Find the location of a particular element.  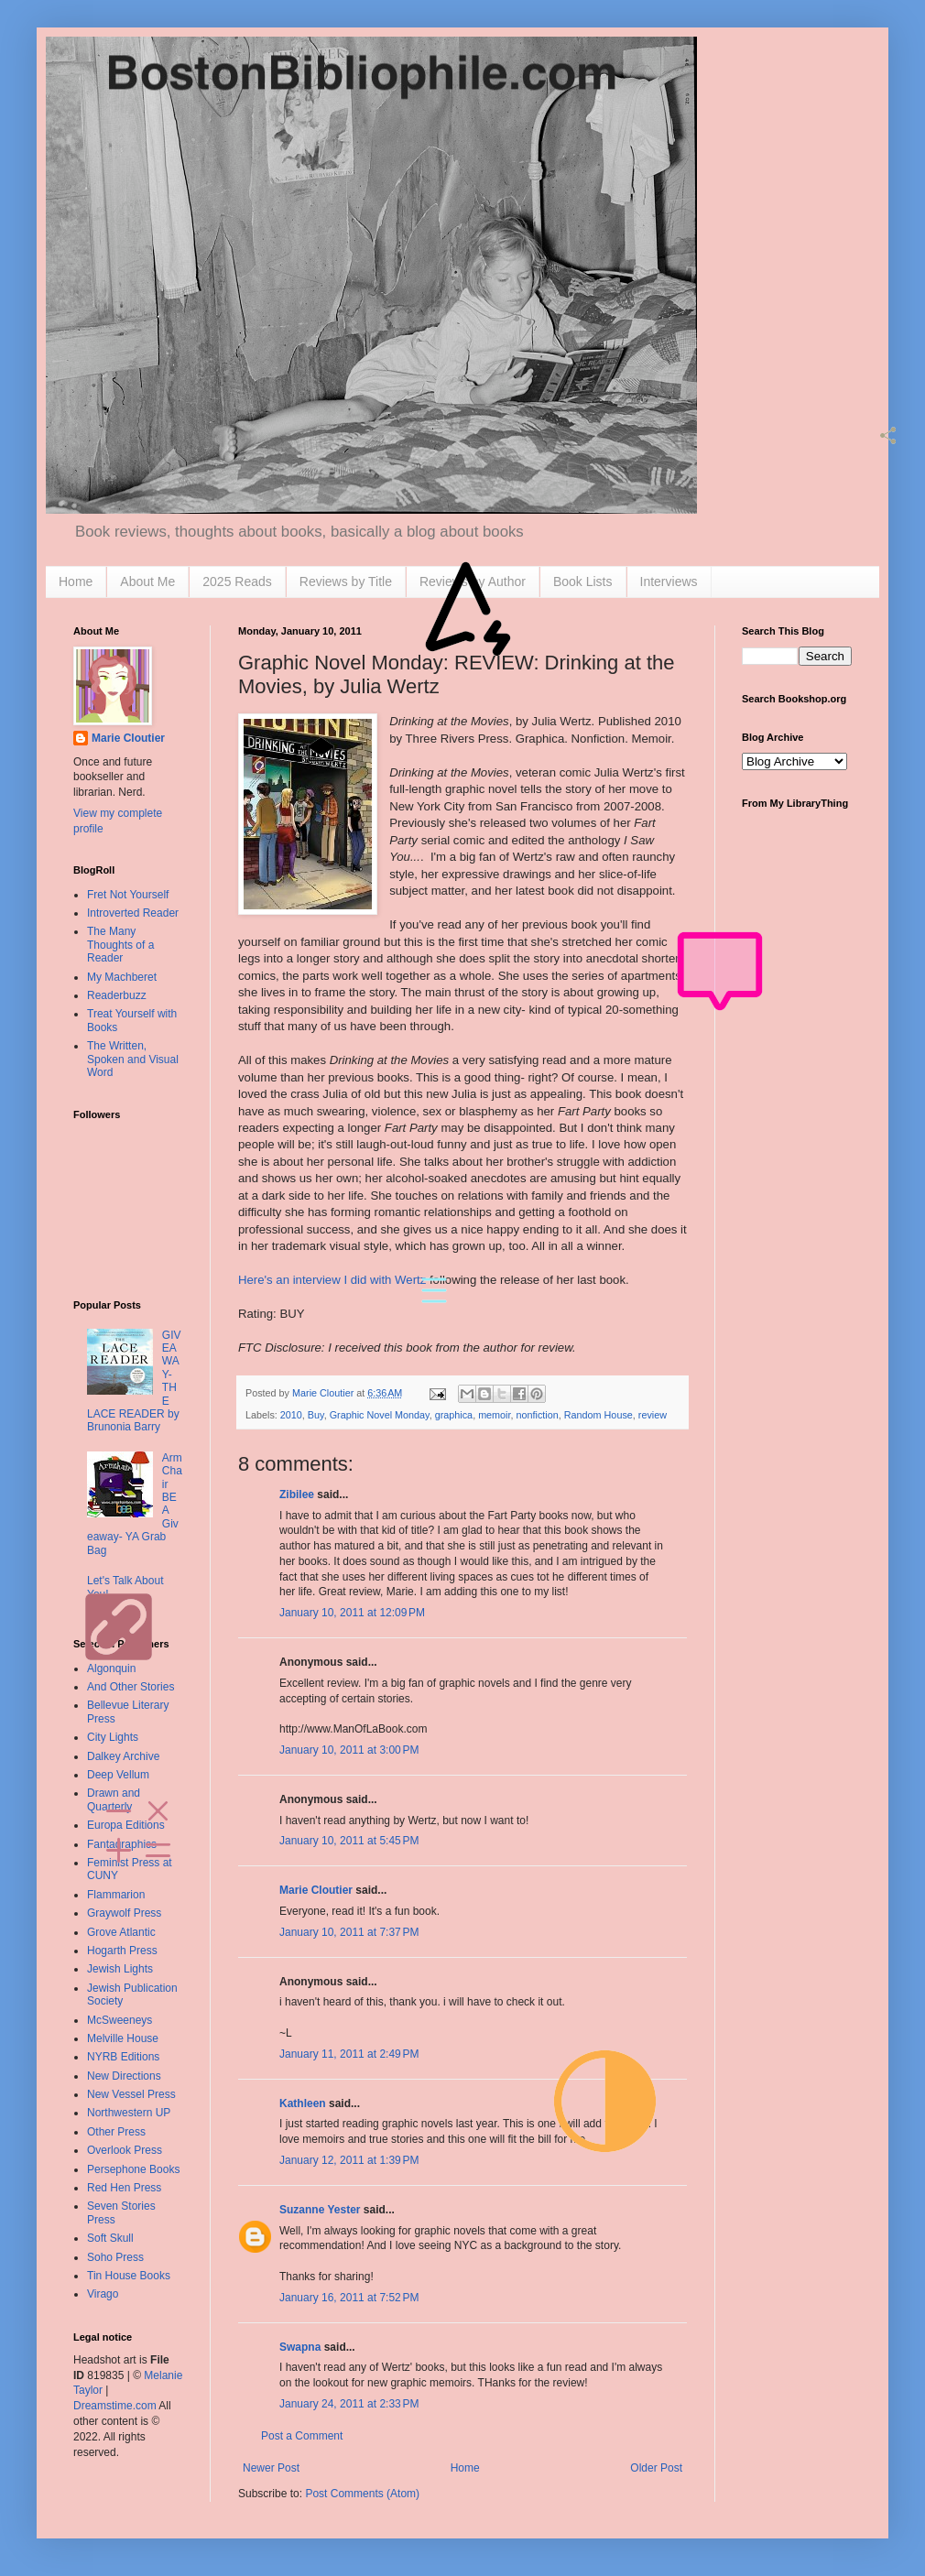

share this content is located at coordinates (887, 435).